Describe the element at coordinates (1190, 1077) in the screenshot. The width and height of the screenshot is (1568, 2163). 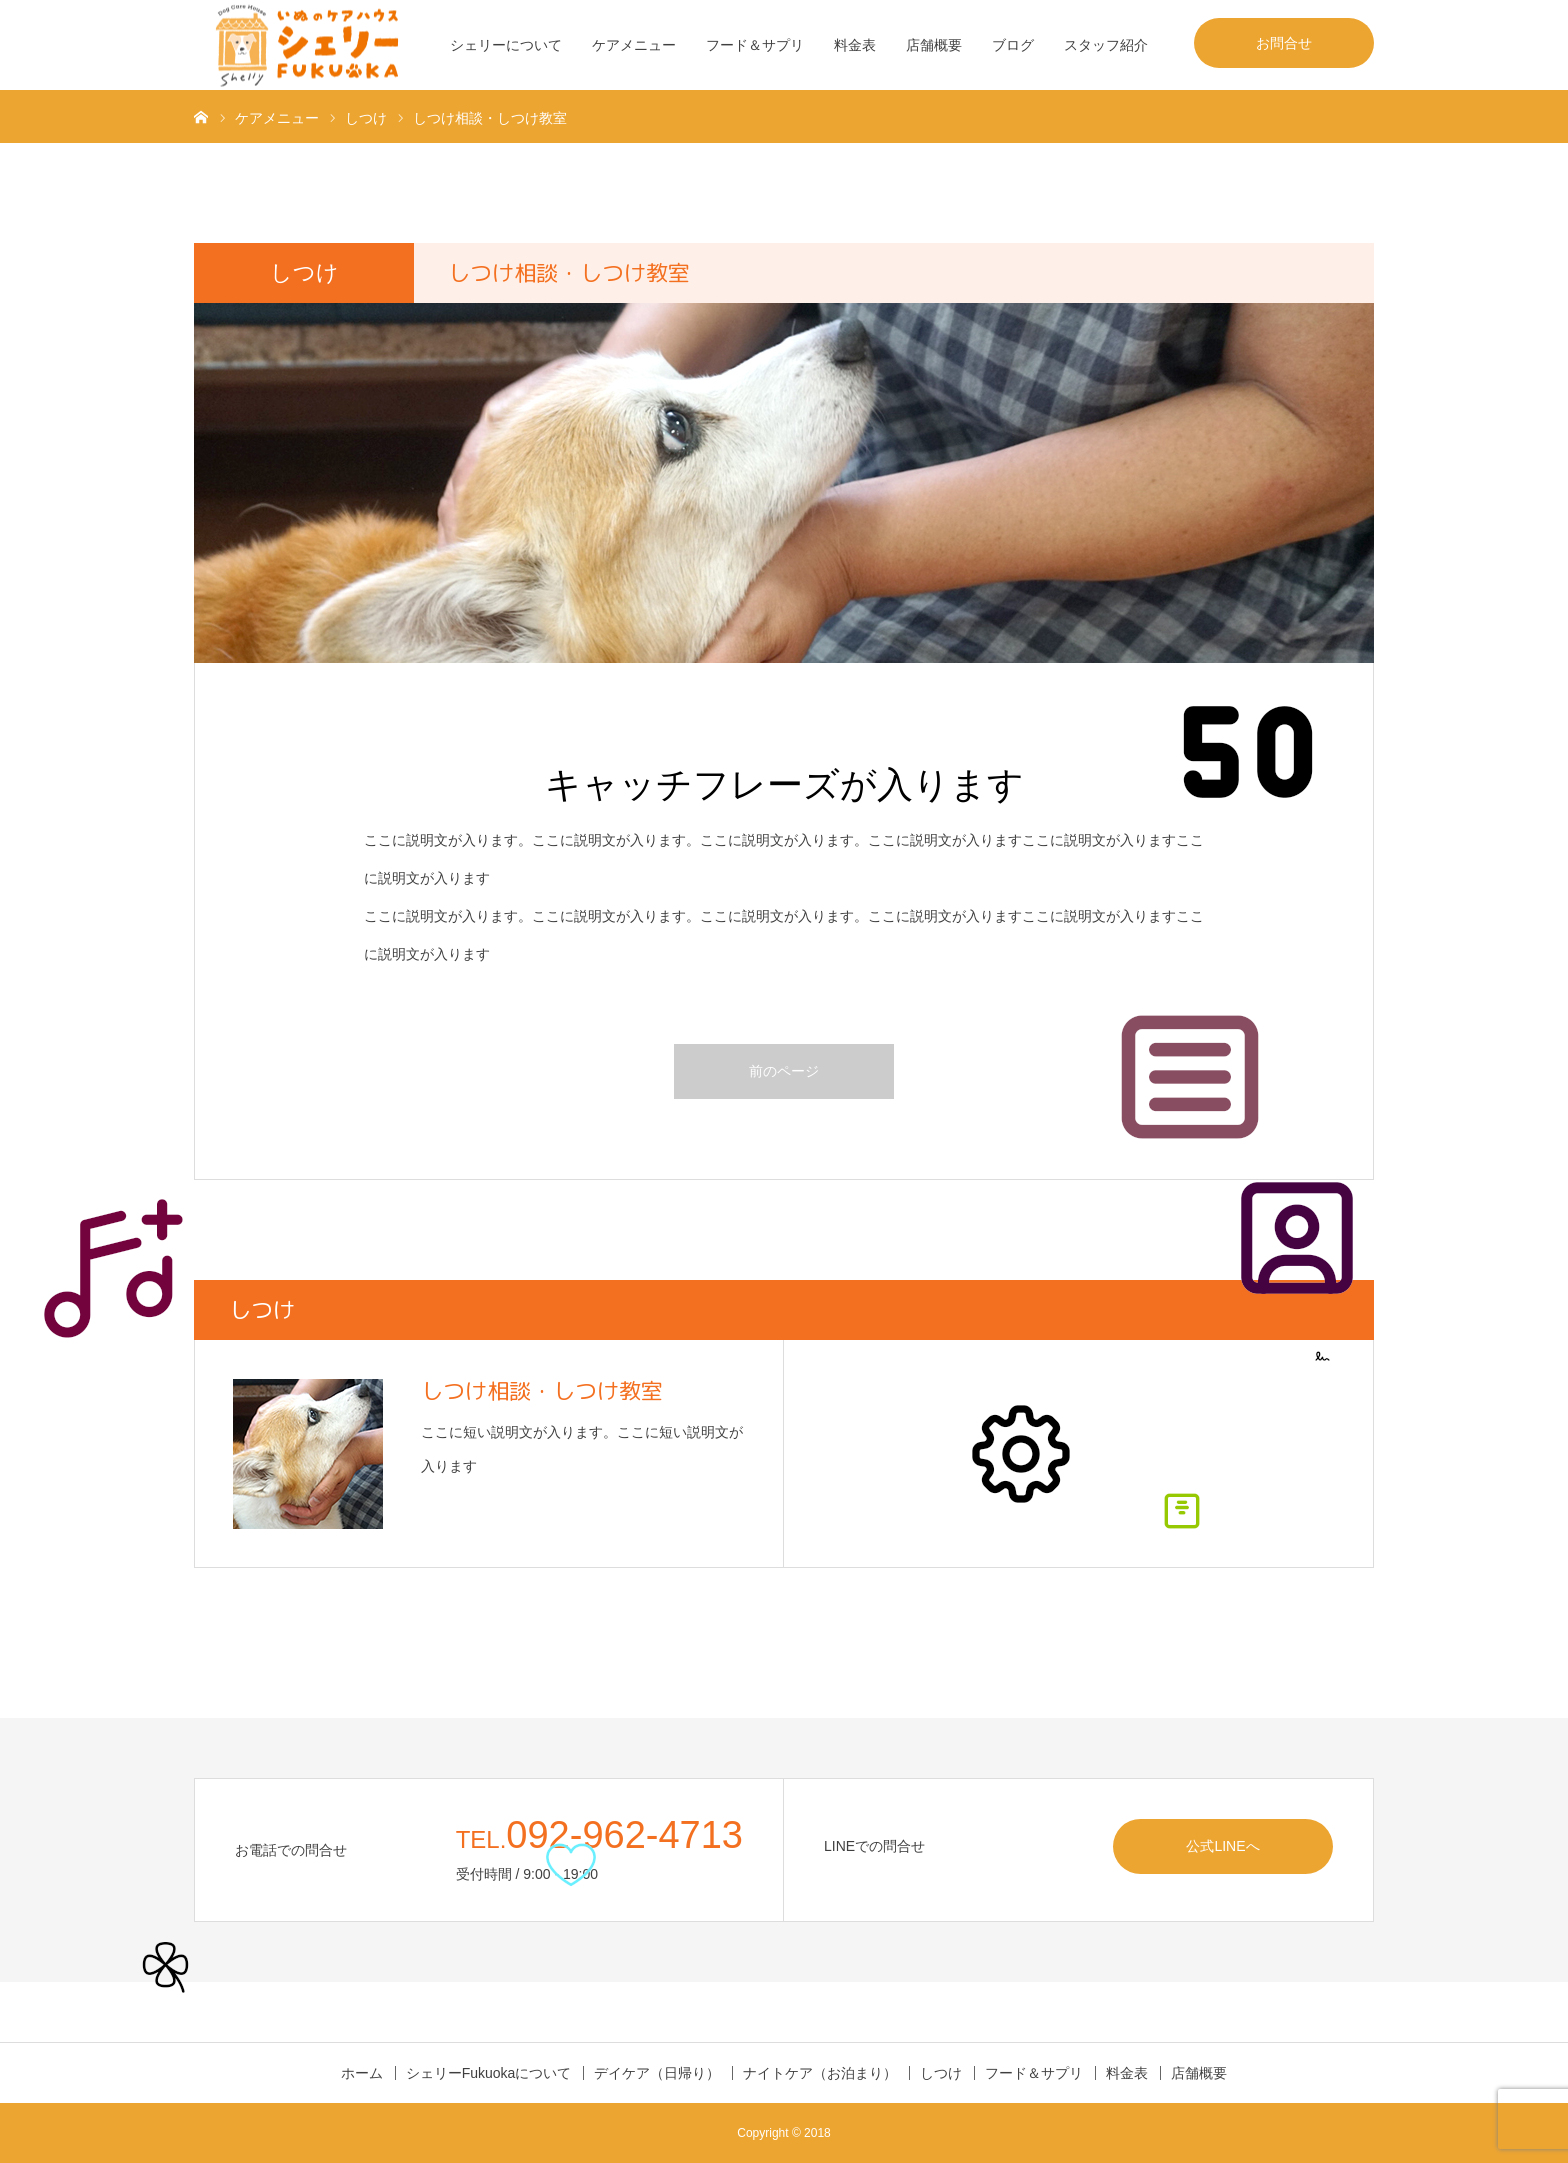
I see `view article or document content` at that location.